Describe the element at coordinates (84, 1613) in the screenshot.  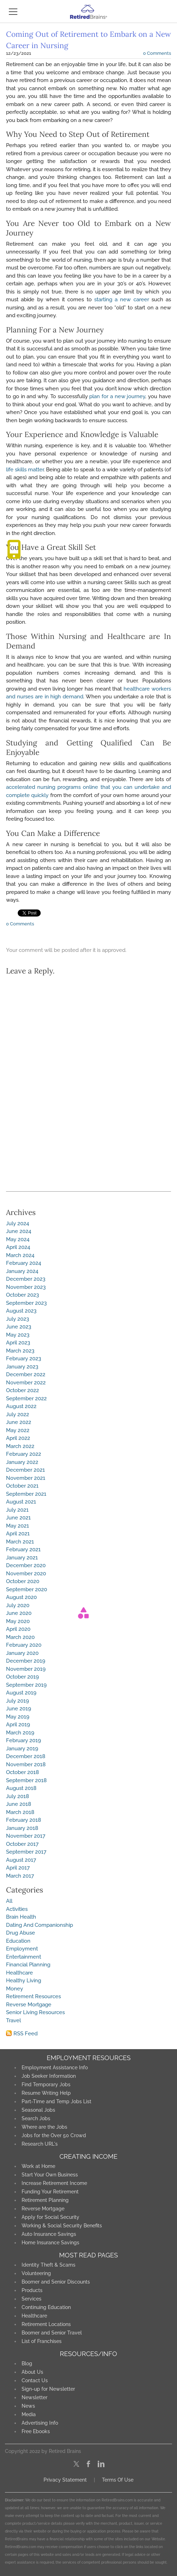
I see `access shape tools or drawing options` at that location.